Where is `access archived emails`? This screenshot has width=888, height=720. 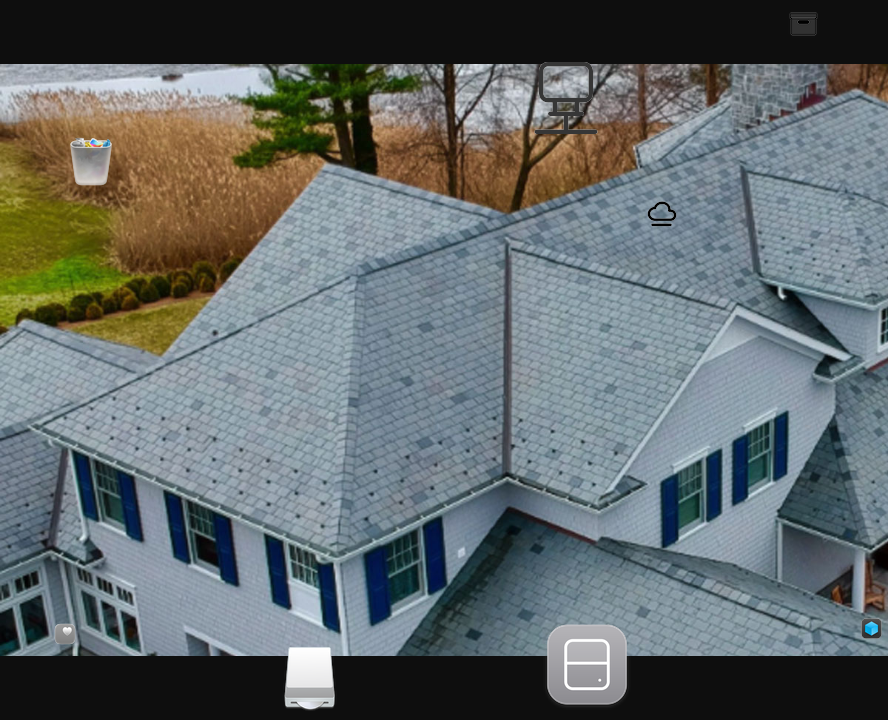 access archived emails is located at coordinates (803, 23).